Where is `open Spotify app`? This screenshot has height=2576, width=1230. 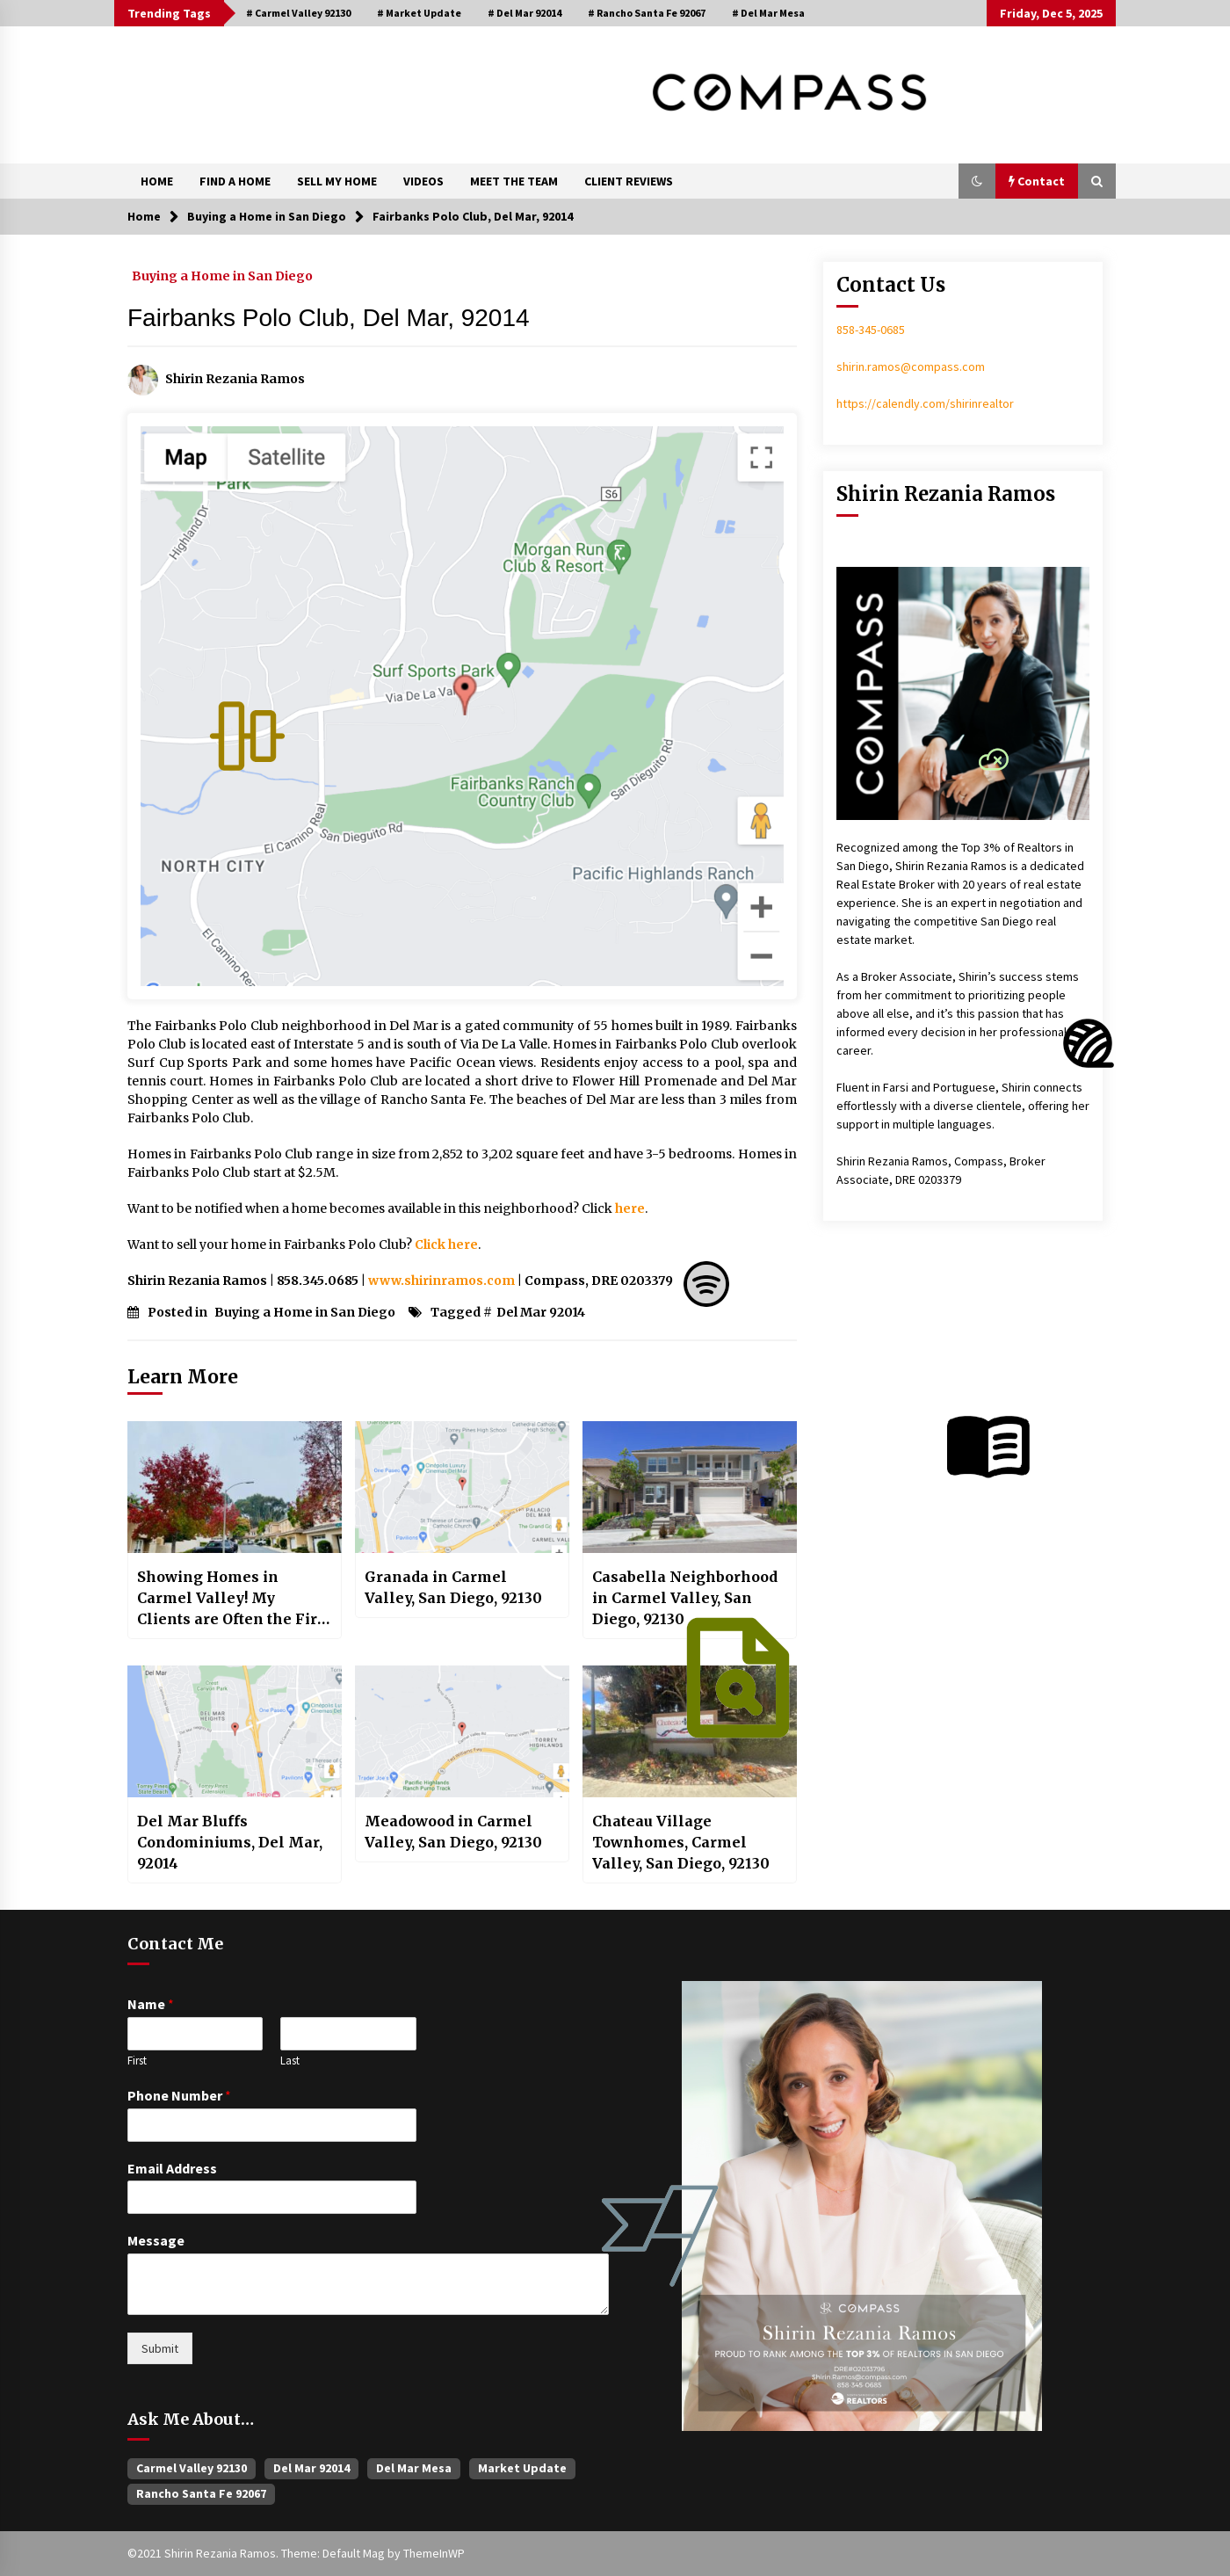 open Spotify app is located at coordinates (706, 1284).